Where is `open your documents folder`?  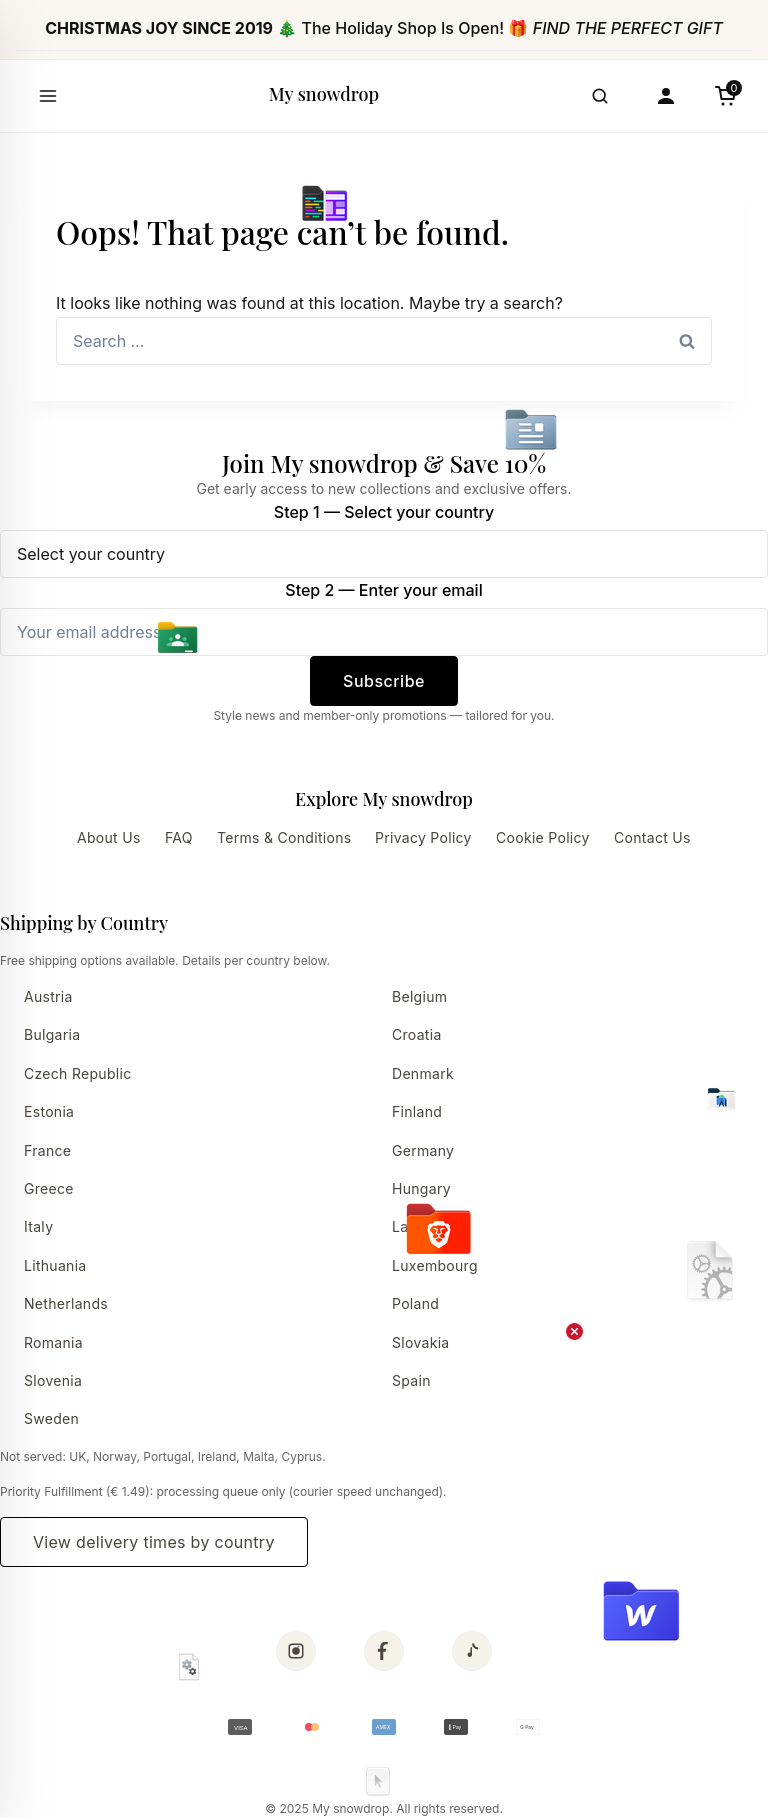
open your documents folder is located at coordinates (531, 431).